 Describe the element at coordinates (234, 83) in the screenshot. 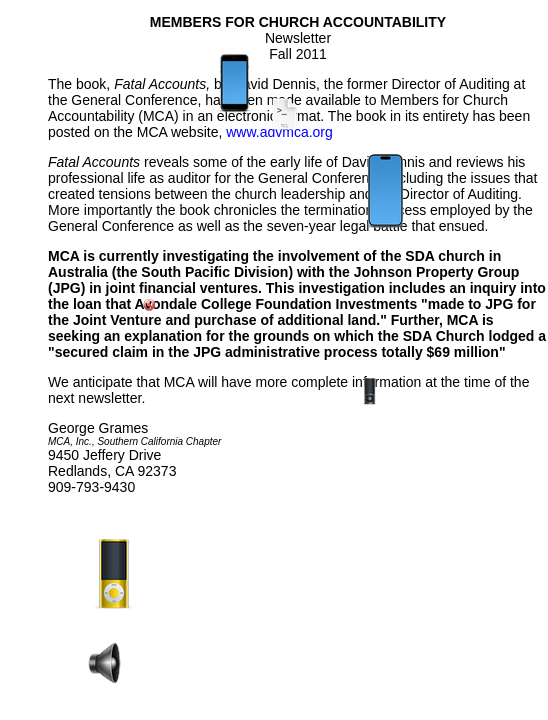

I see `iPhone 7 device icon for system identification` at that location.